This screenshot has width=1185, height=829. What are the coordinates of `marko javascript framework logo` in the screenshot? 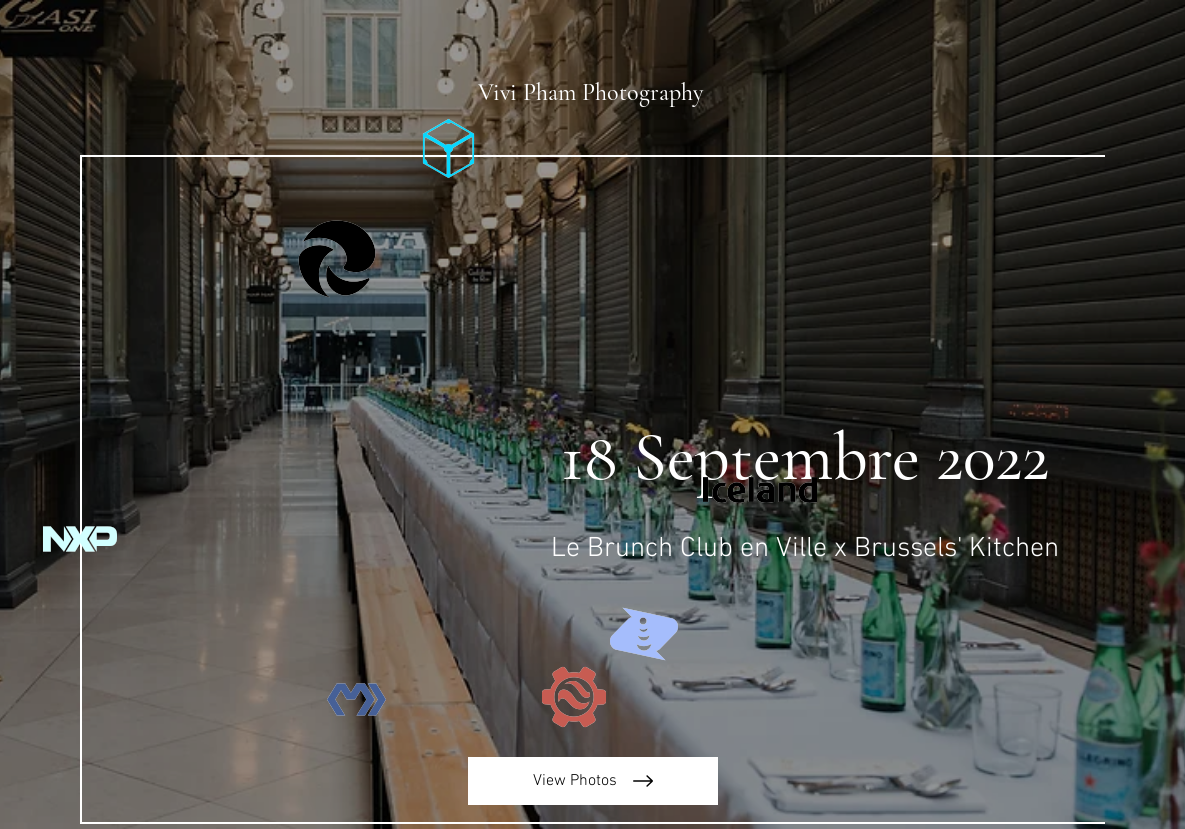 It's located at (356, 699).